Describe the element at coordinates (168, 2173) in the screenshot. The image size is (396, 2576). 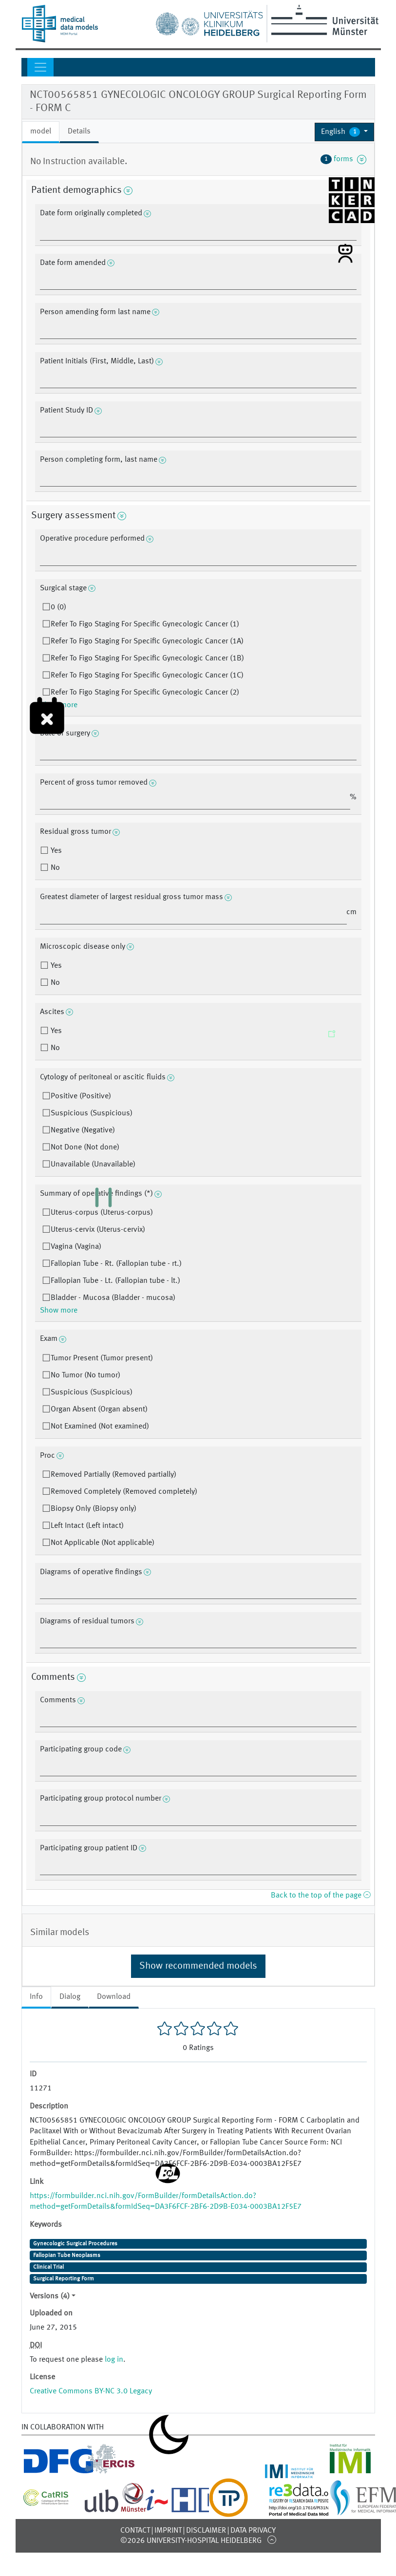
I see `buy n large corporation logo from WALL-E` at that location.